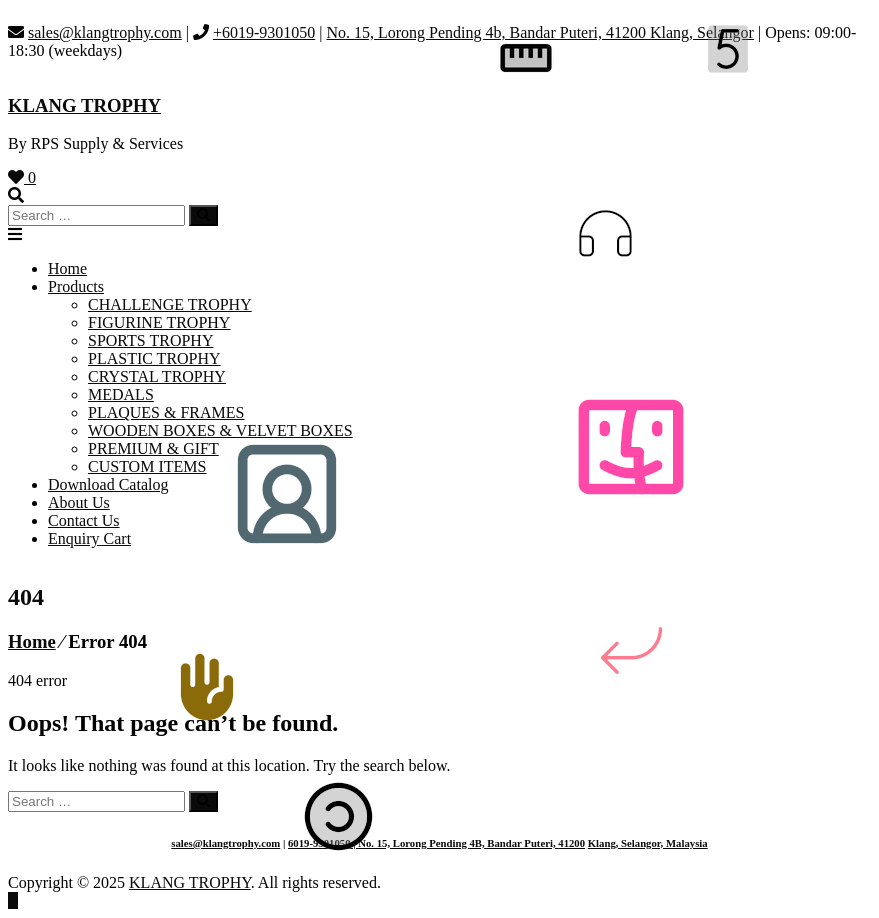 Image resolution: width=879 pixels, height=918 pixels. I want to click on listen to audio or music, so click(605, 236).